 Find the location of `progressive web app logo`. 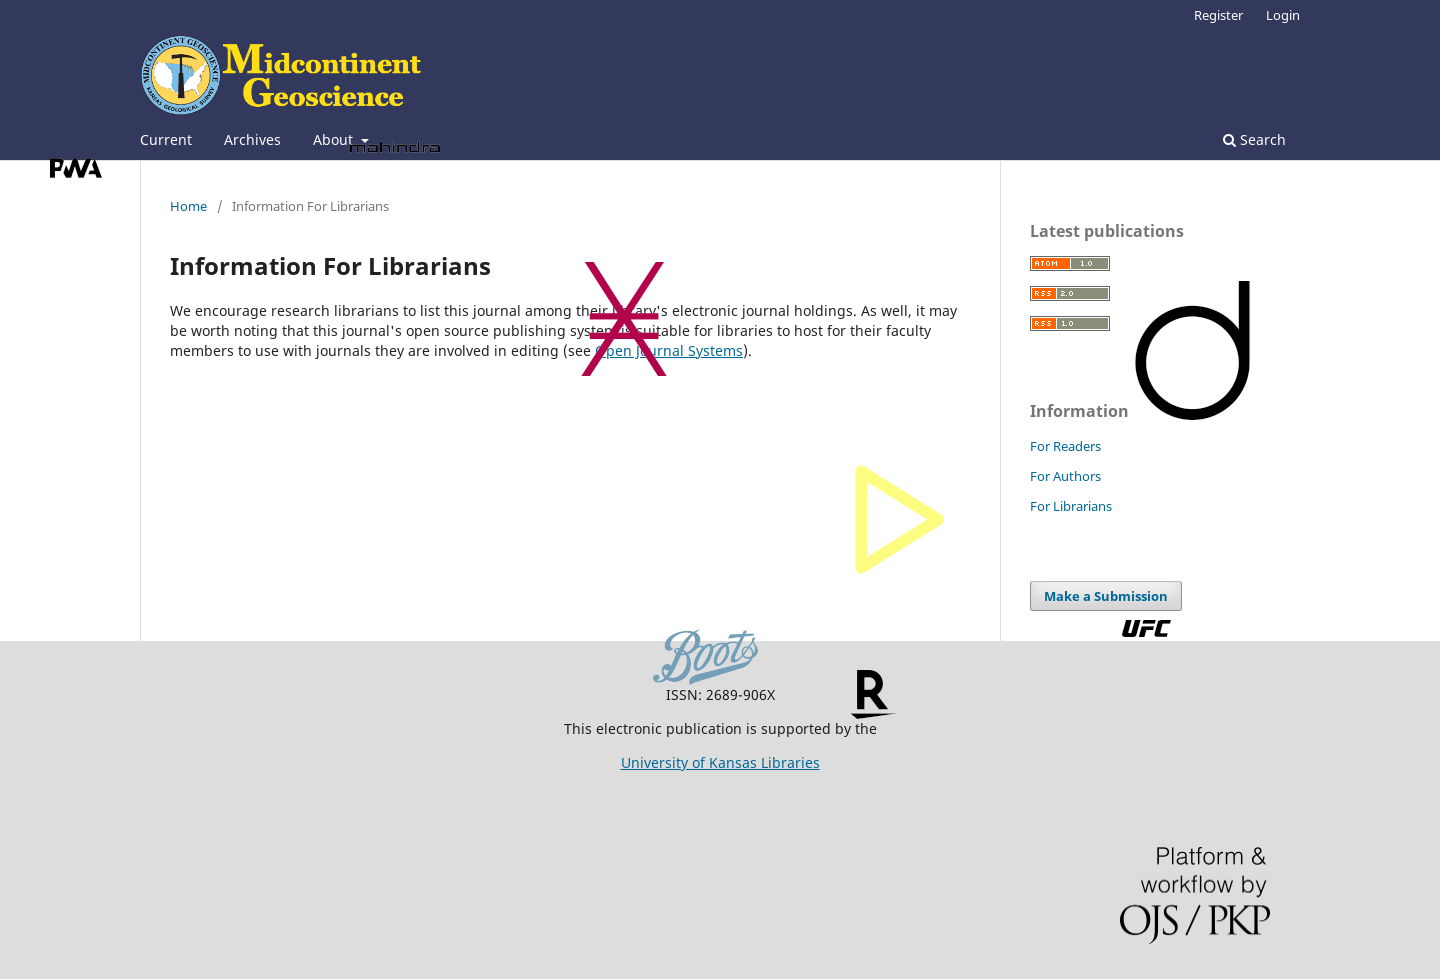

progressive web app logo is located at coordinates (76, 168).